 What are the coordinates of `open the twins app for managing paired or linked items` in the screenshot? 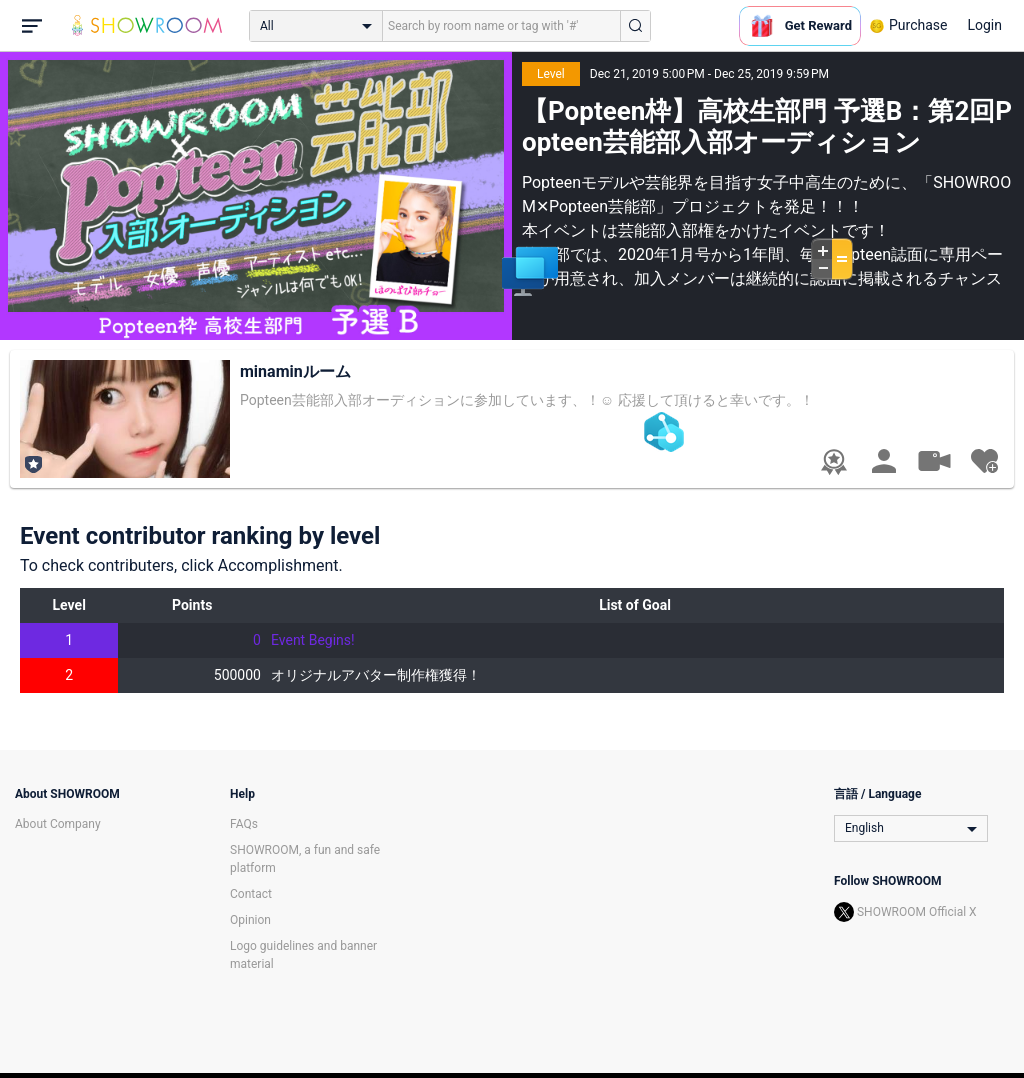 It's located at (664, 432).